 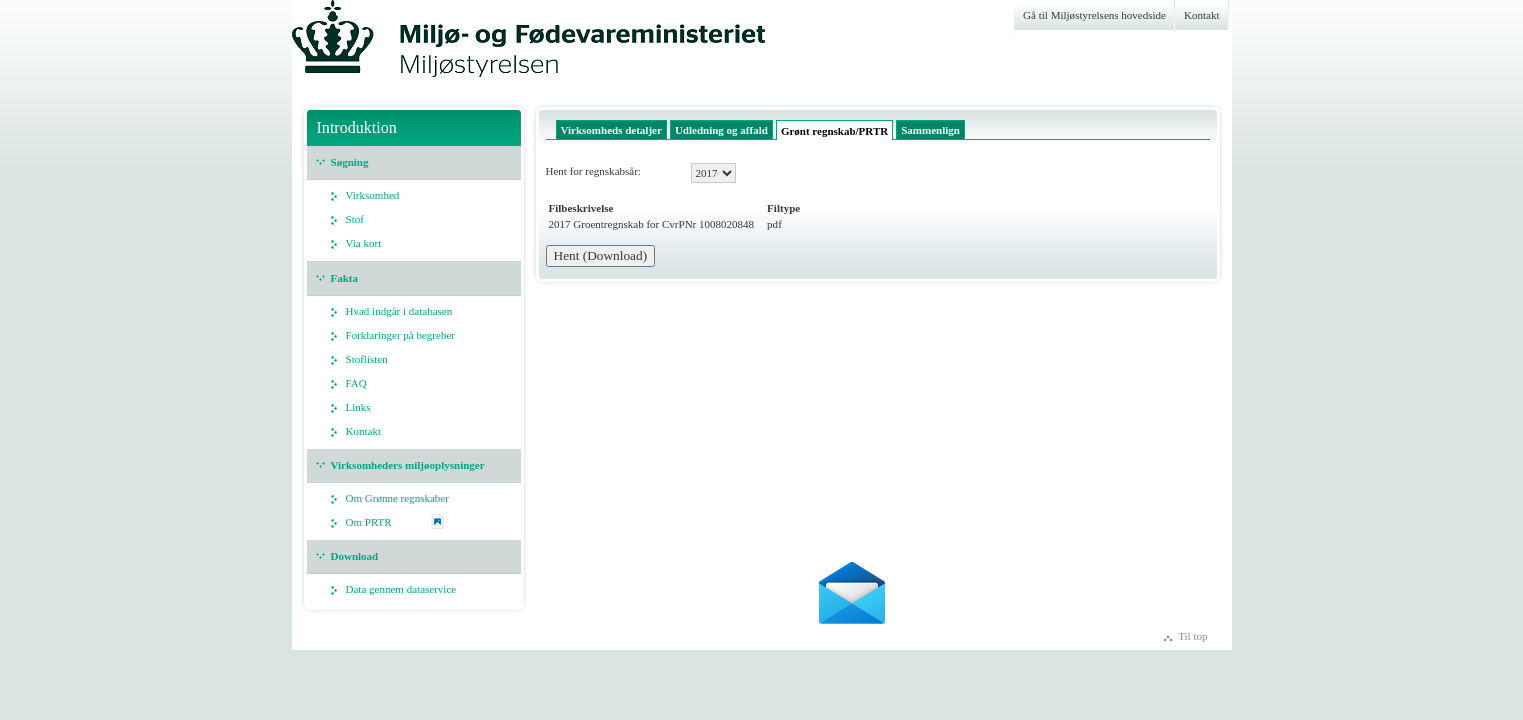 What do you see at coordinates (852, 595) in the screenshot?
I see `open the mail app` at bounding box center [852, 595].